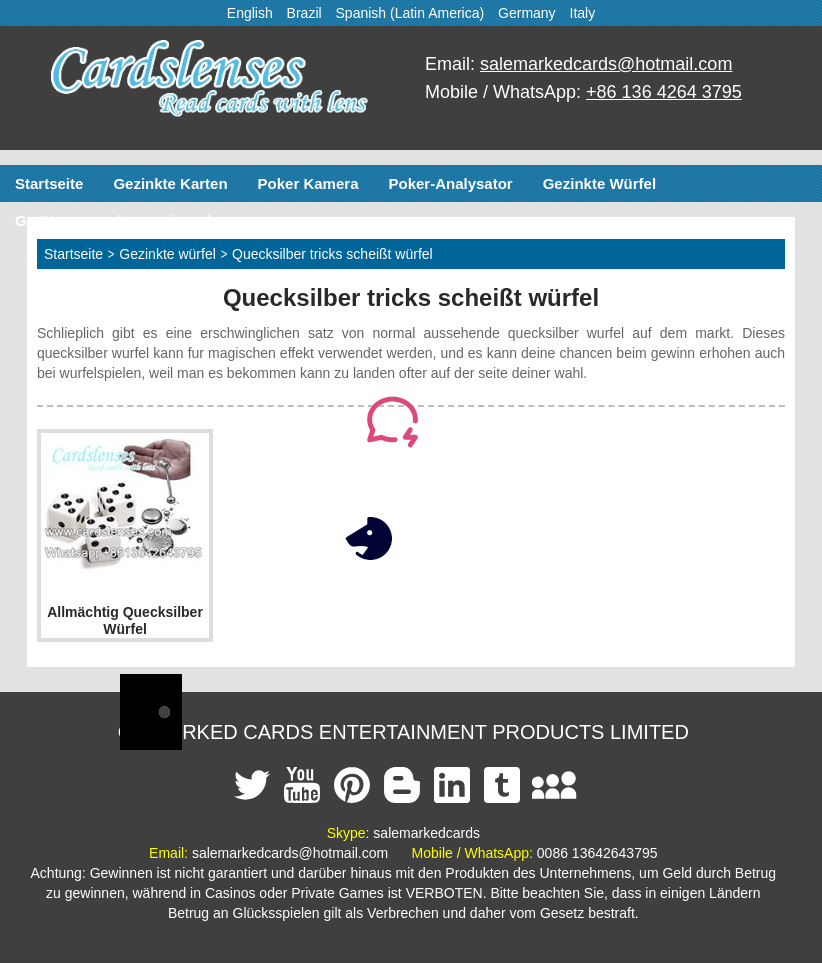  I want to click on view door sensor status, so click(151, 712).